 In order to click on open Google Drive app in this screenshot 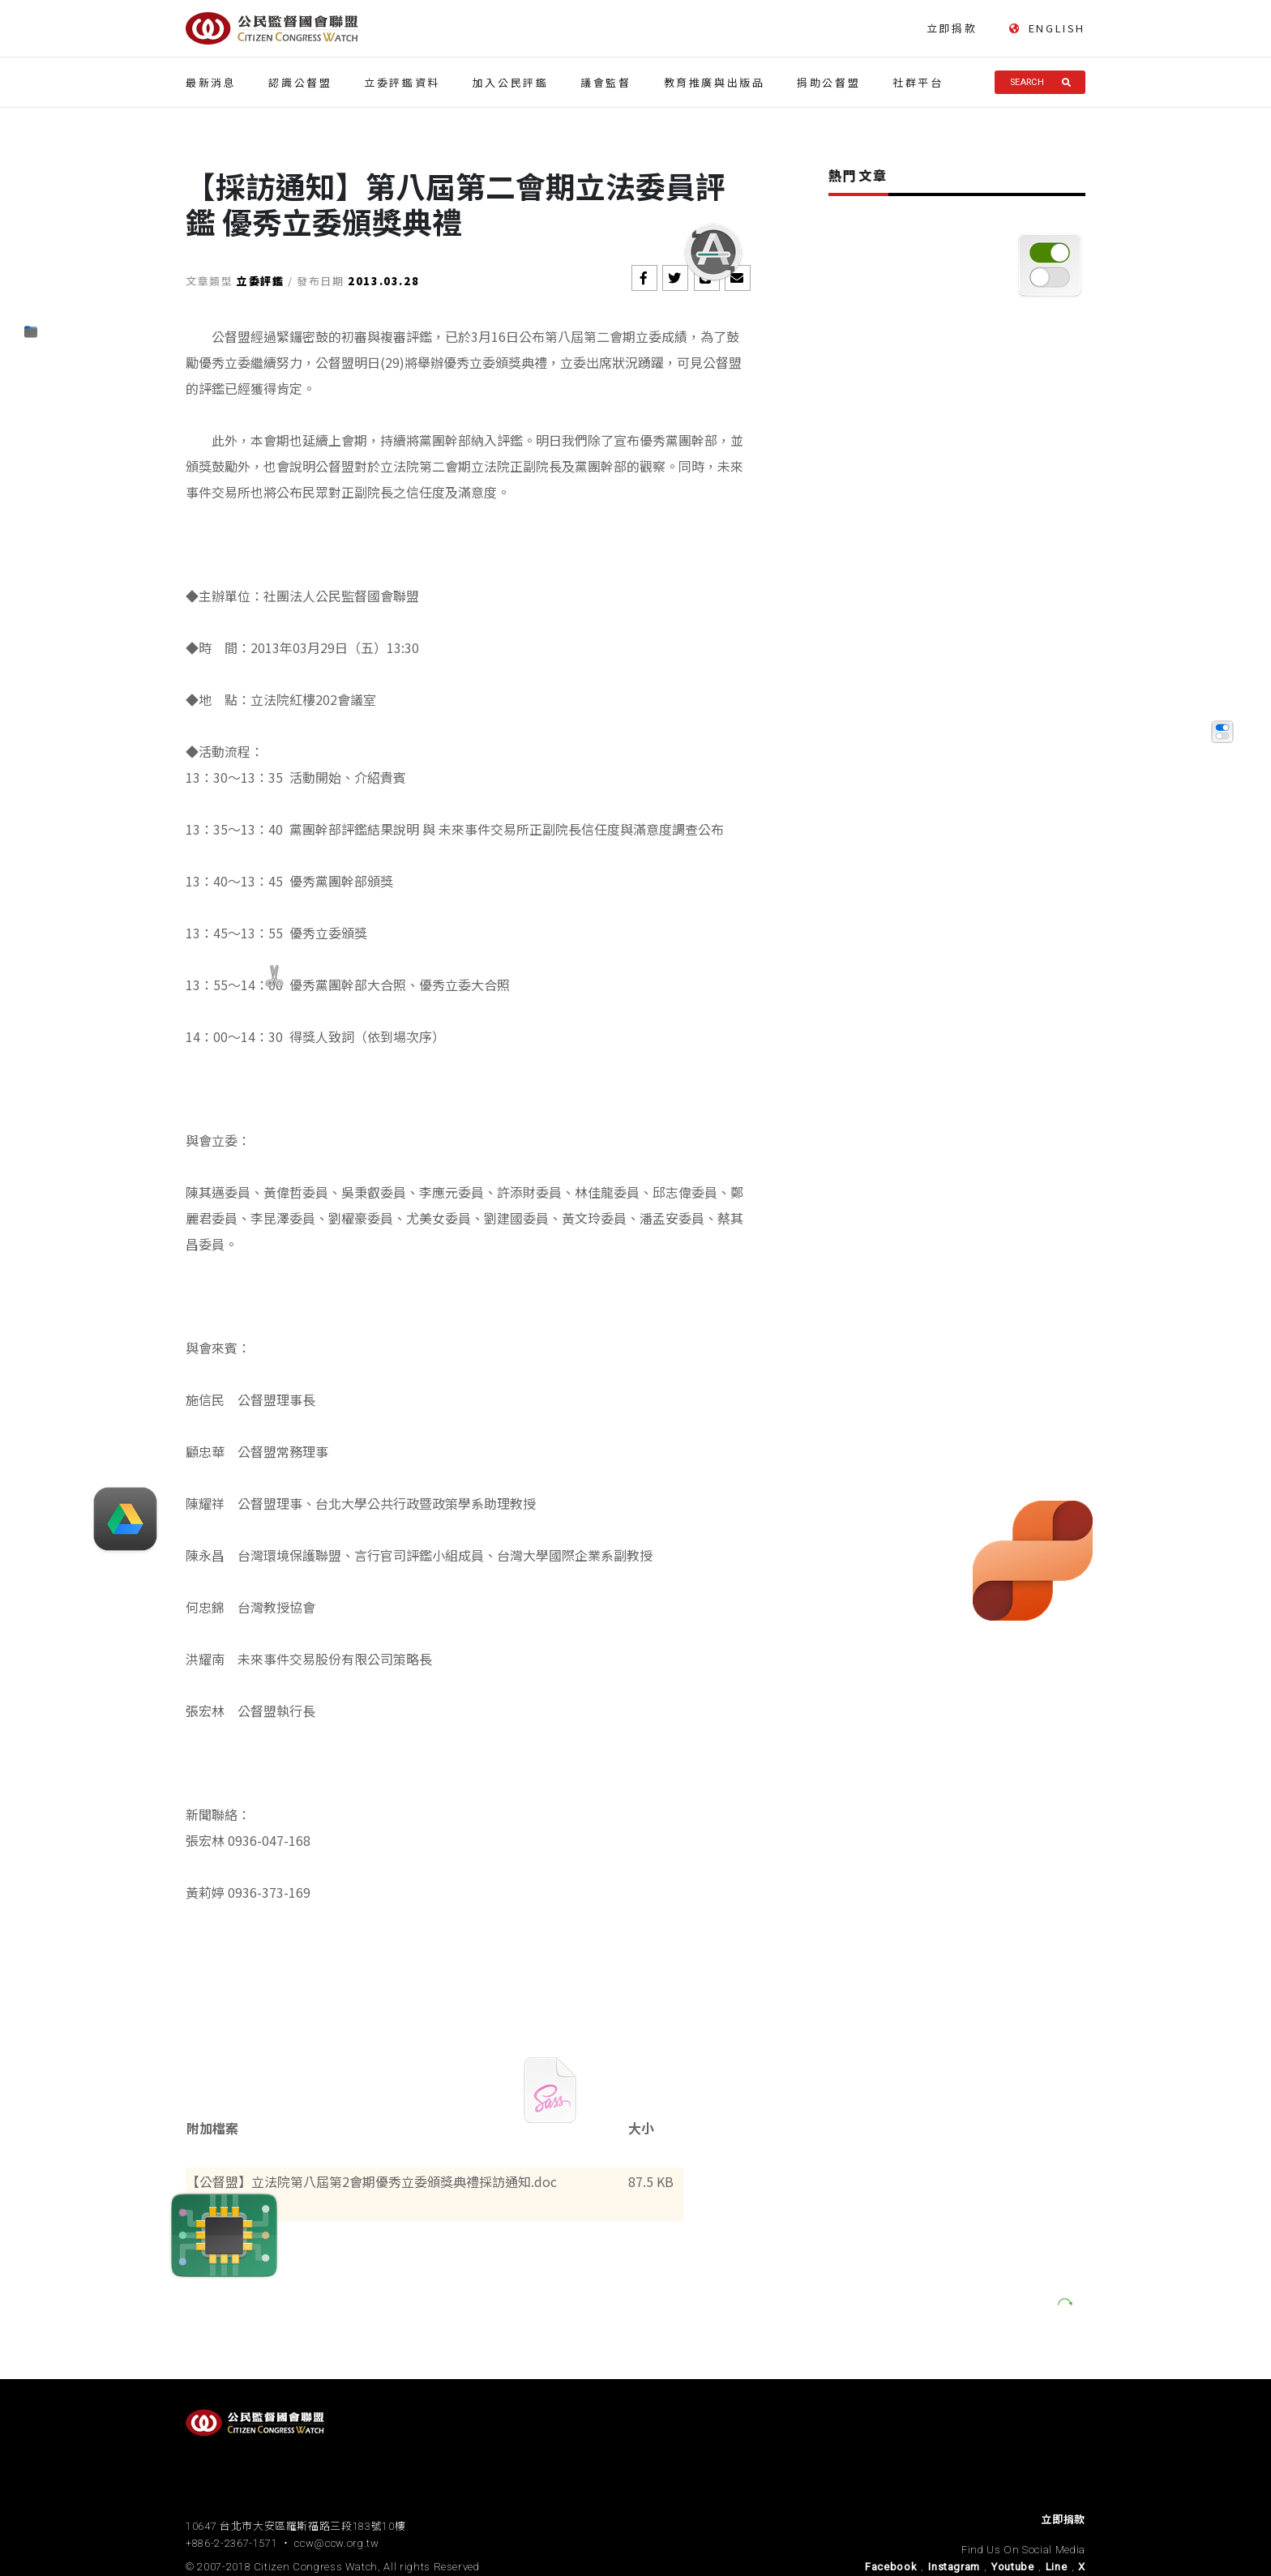, I will do `click(125, 1519)`.